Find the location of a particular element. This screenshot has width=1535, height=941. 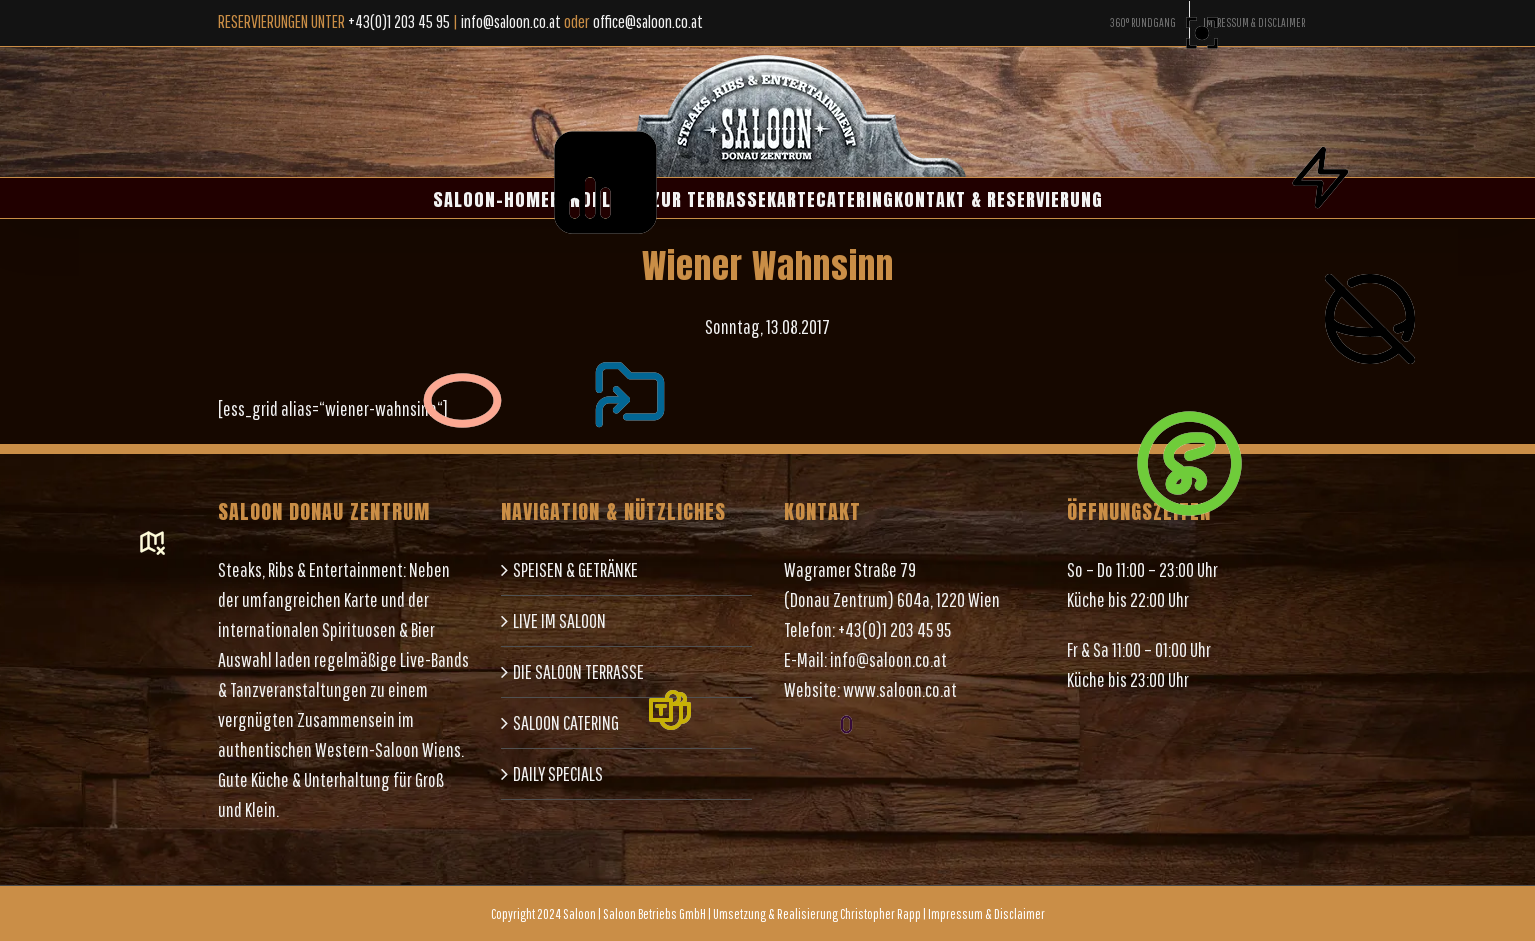

align content to bottom-left corner is located at coordinates (605, 182).